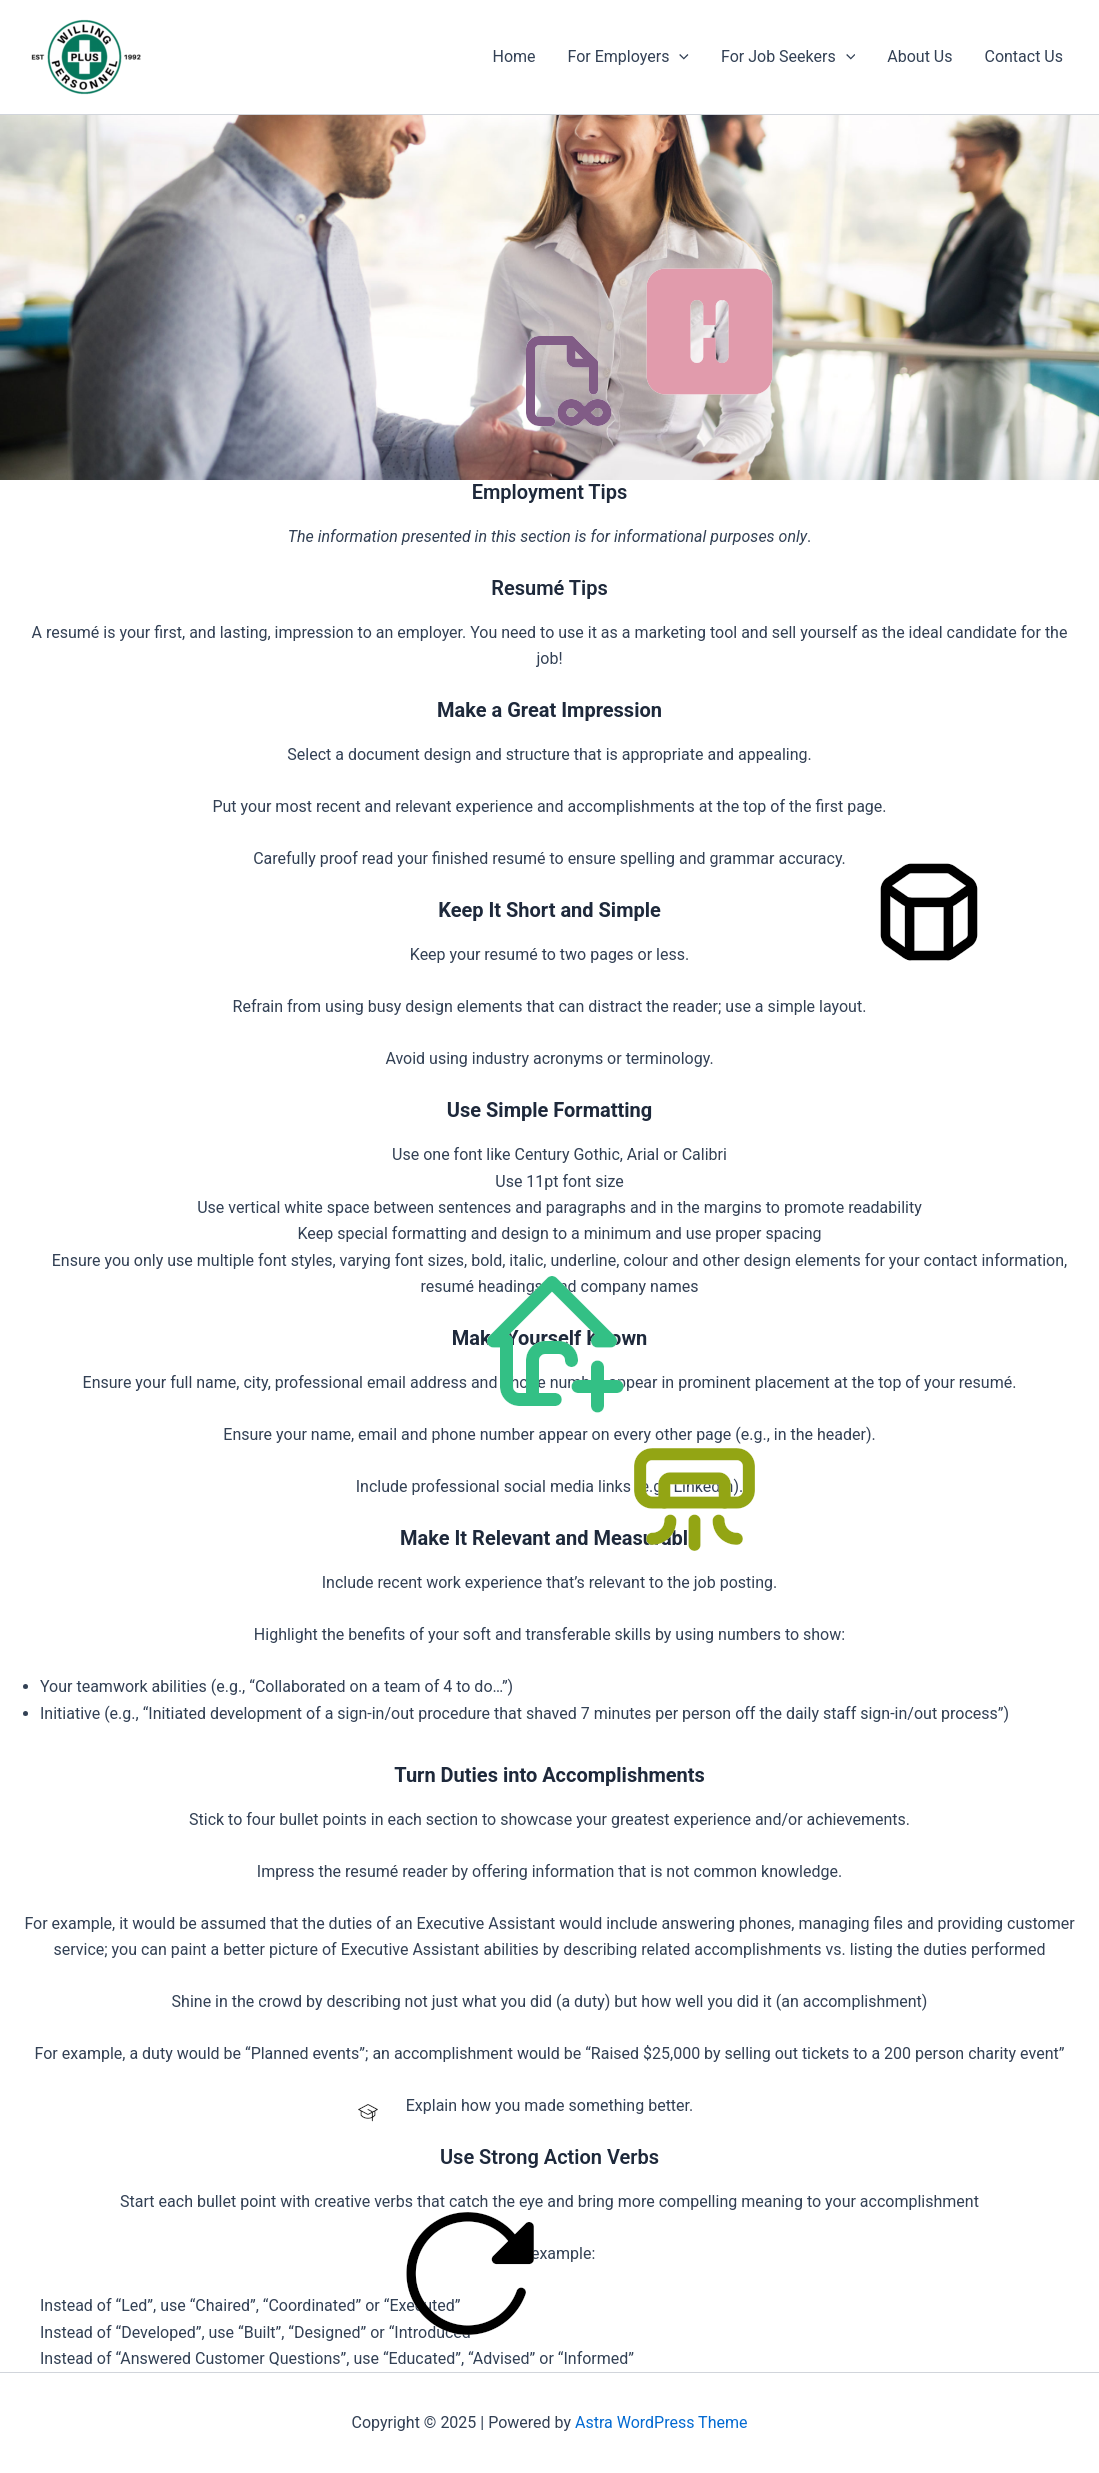 The width and height of the screenshot is (1099, 2473). What do you see at coordinates (562, 381) in the screenshot?
I see `a file with unlimited or infinite storage` at bounding box center [562, 381].